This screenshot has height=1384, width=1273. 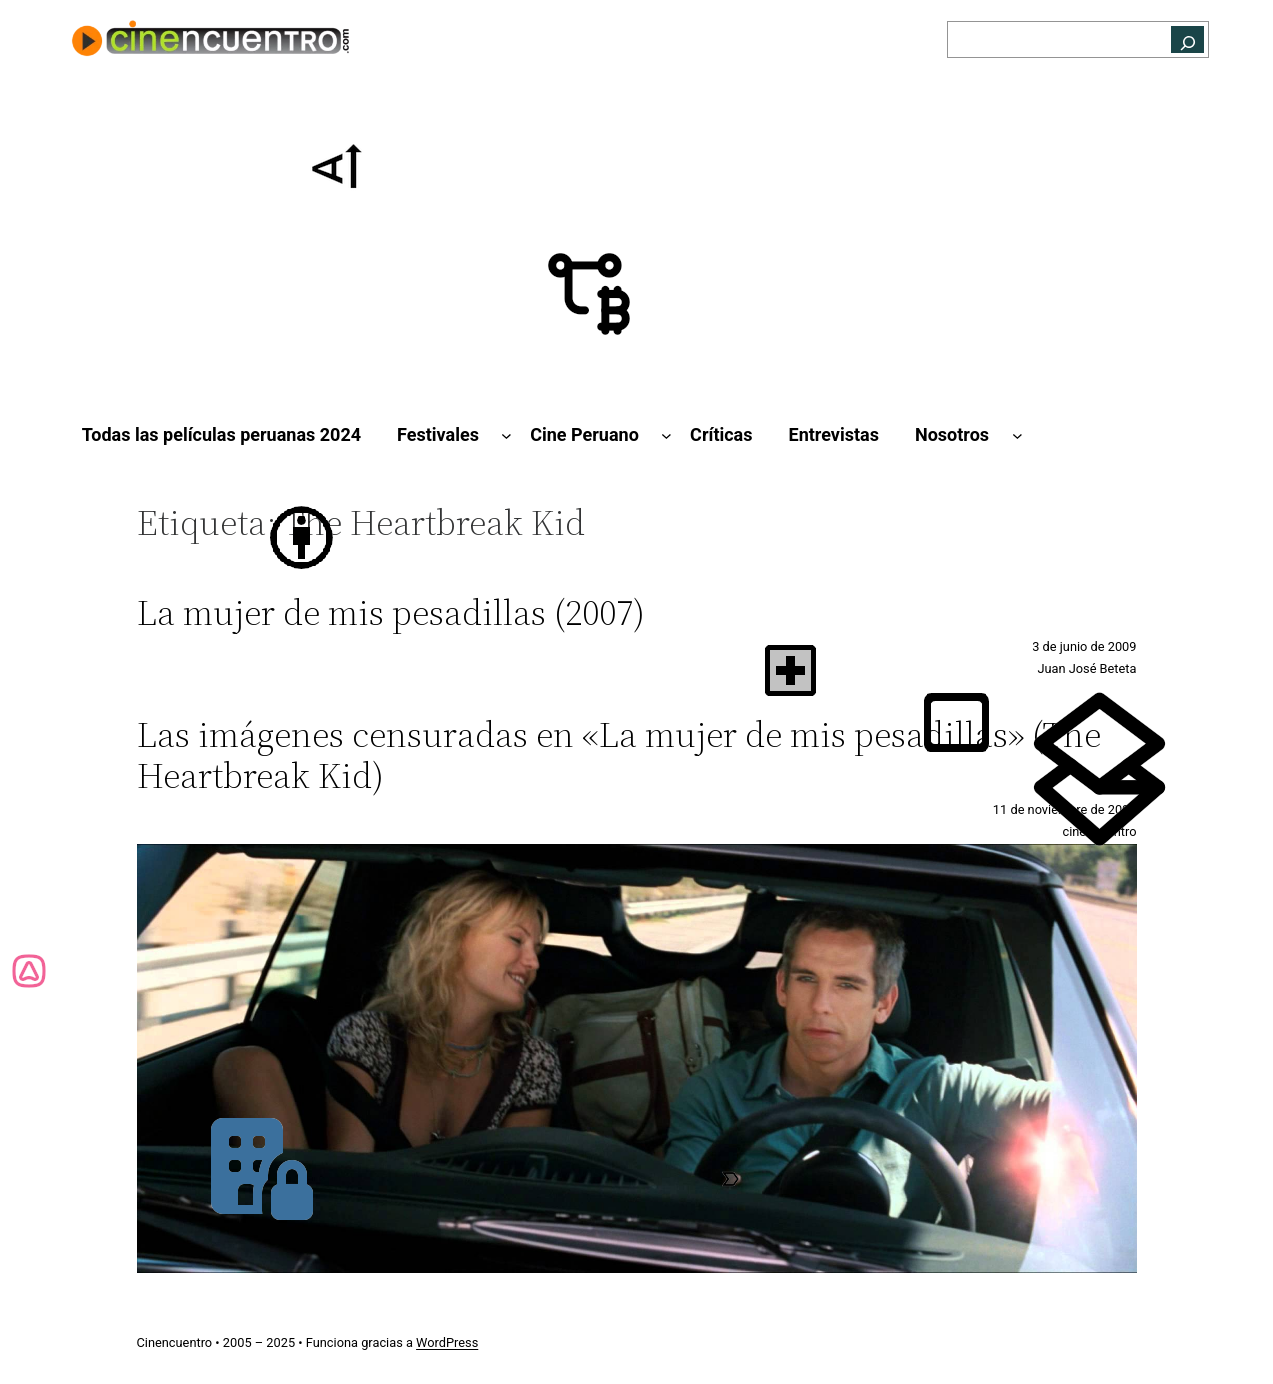 What do you see at coordinates (589, 294) in the screenshot?
I see `view bitcoin transaction history` at bounding box center [589, 294].